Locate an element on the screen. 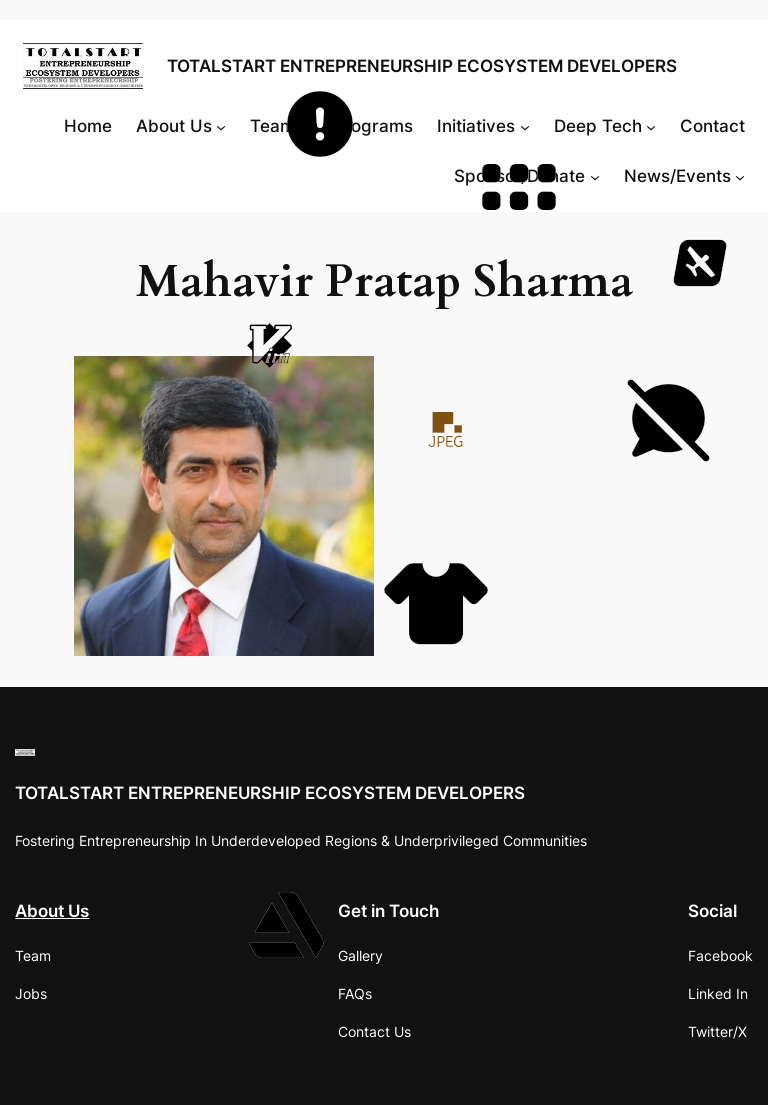  browse clothing or apparel items is located at coordinates (436, 601).